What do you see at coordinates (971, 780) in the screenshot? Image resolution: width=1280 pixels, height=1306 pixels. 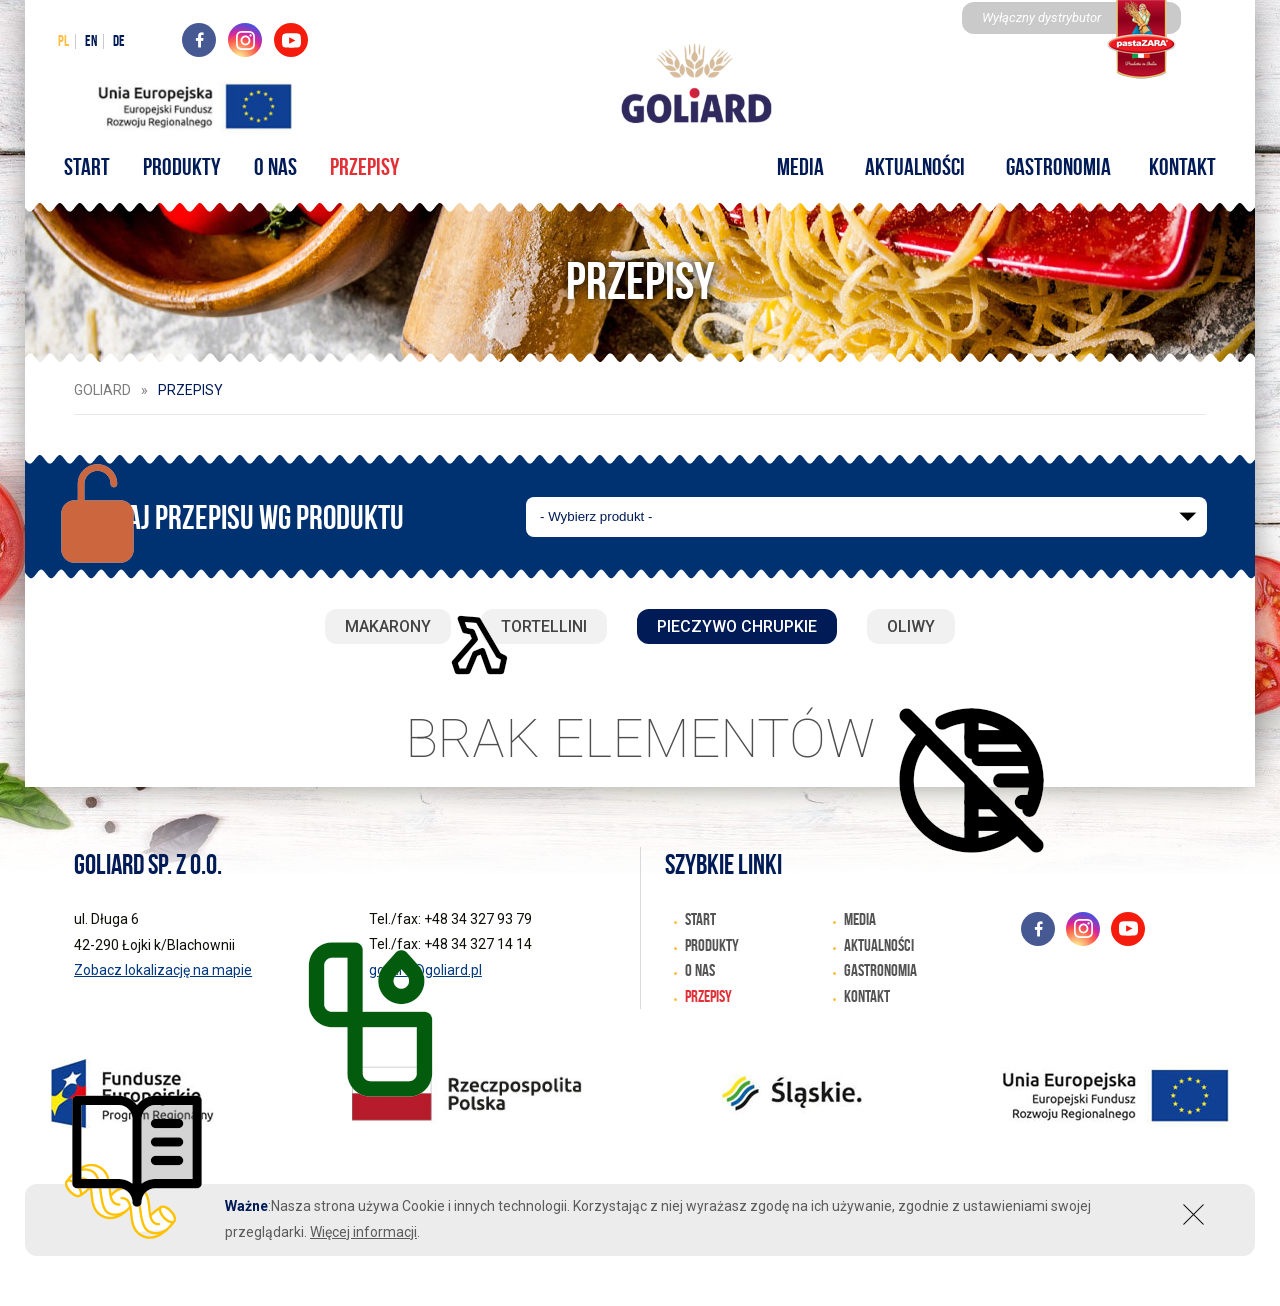 I see `disable blur effect` at bounding box center [971, 780].